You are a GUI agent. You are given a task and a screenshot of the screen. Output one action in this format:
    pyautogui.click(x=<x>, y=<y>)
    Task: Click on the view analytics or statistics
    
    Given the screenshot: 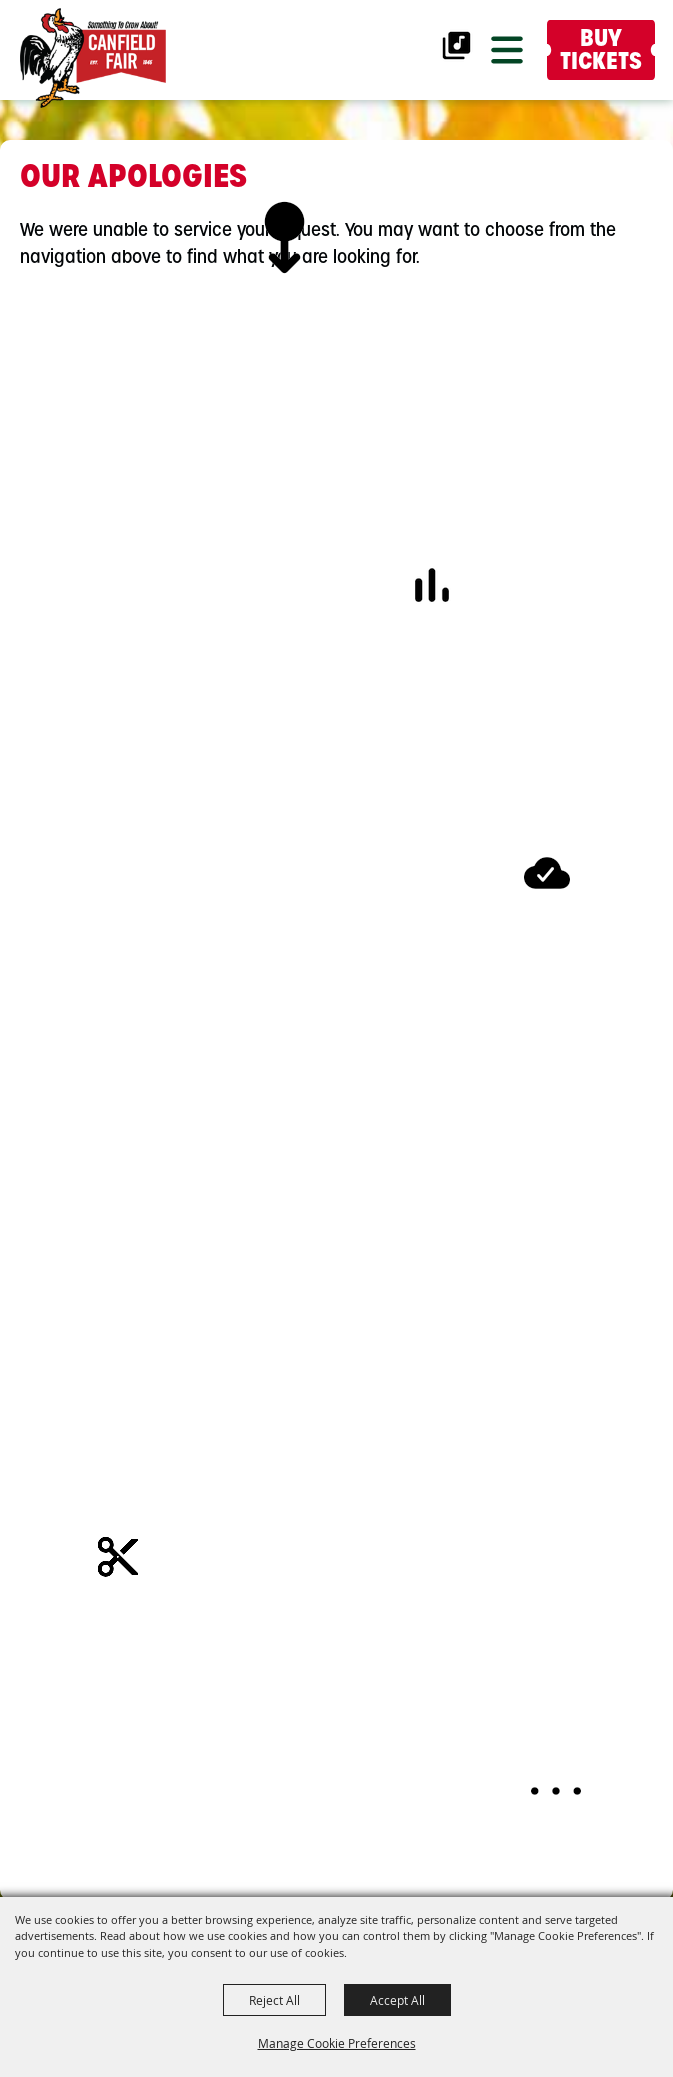 What is the action you would take?
    pyautogui.click(x=432, y=585)
    